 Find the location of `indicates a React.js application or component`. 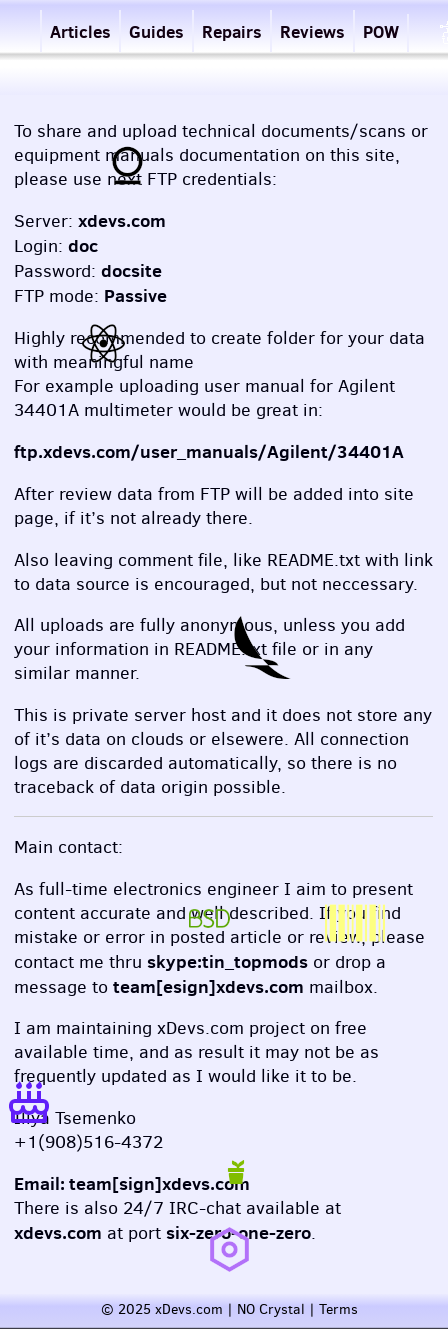

indicates a React.js application or component is located at coordinates (103, 343).